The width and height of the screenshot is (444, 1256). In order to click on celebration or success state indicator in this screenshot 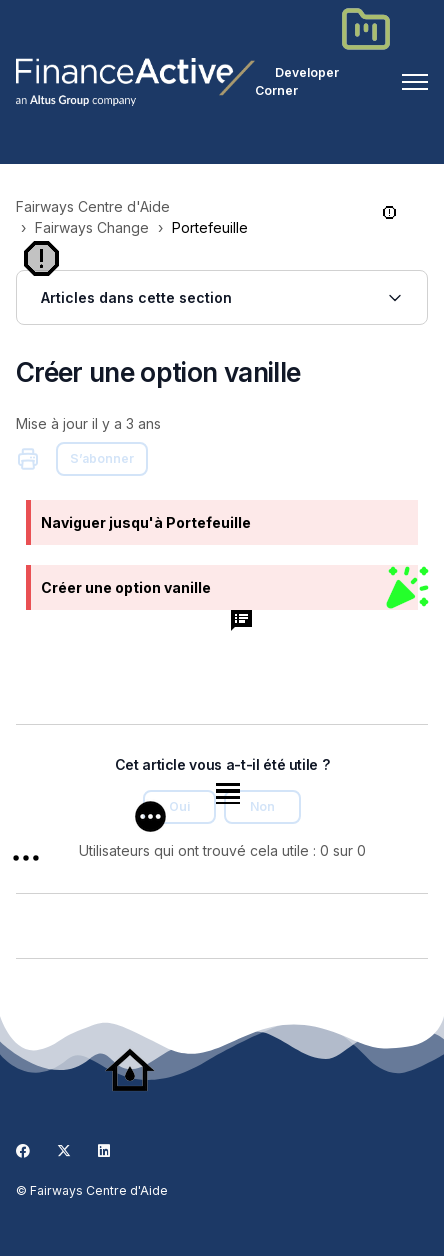, I will do `click(408, 586)`.